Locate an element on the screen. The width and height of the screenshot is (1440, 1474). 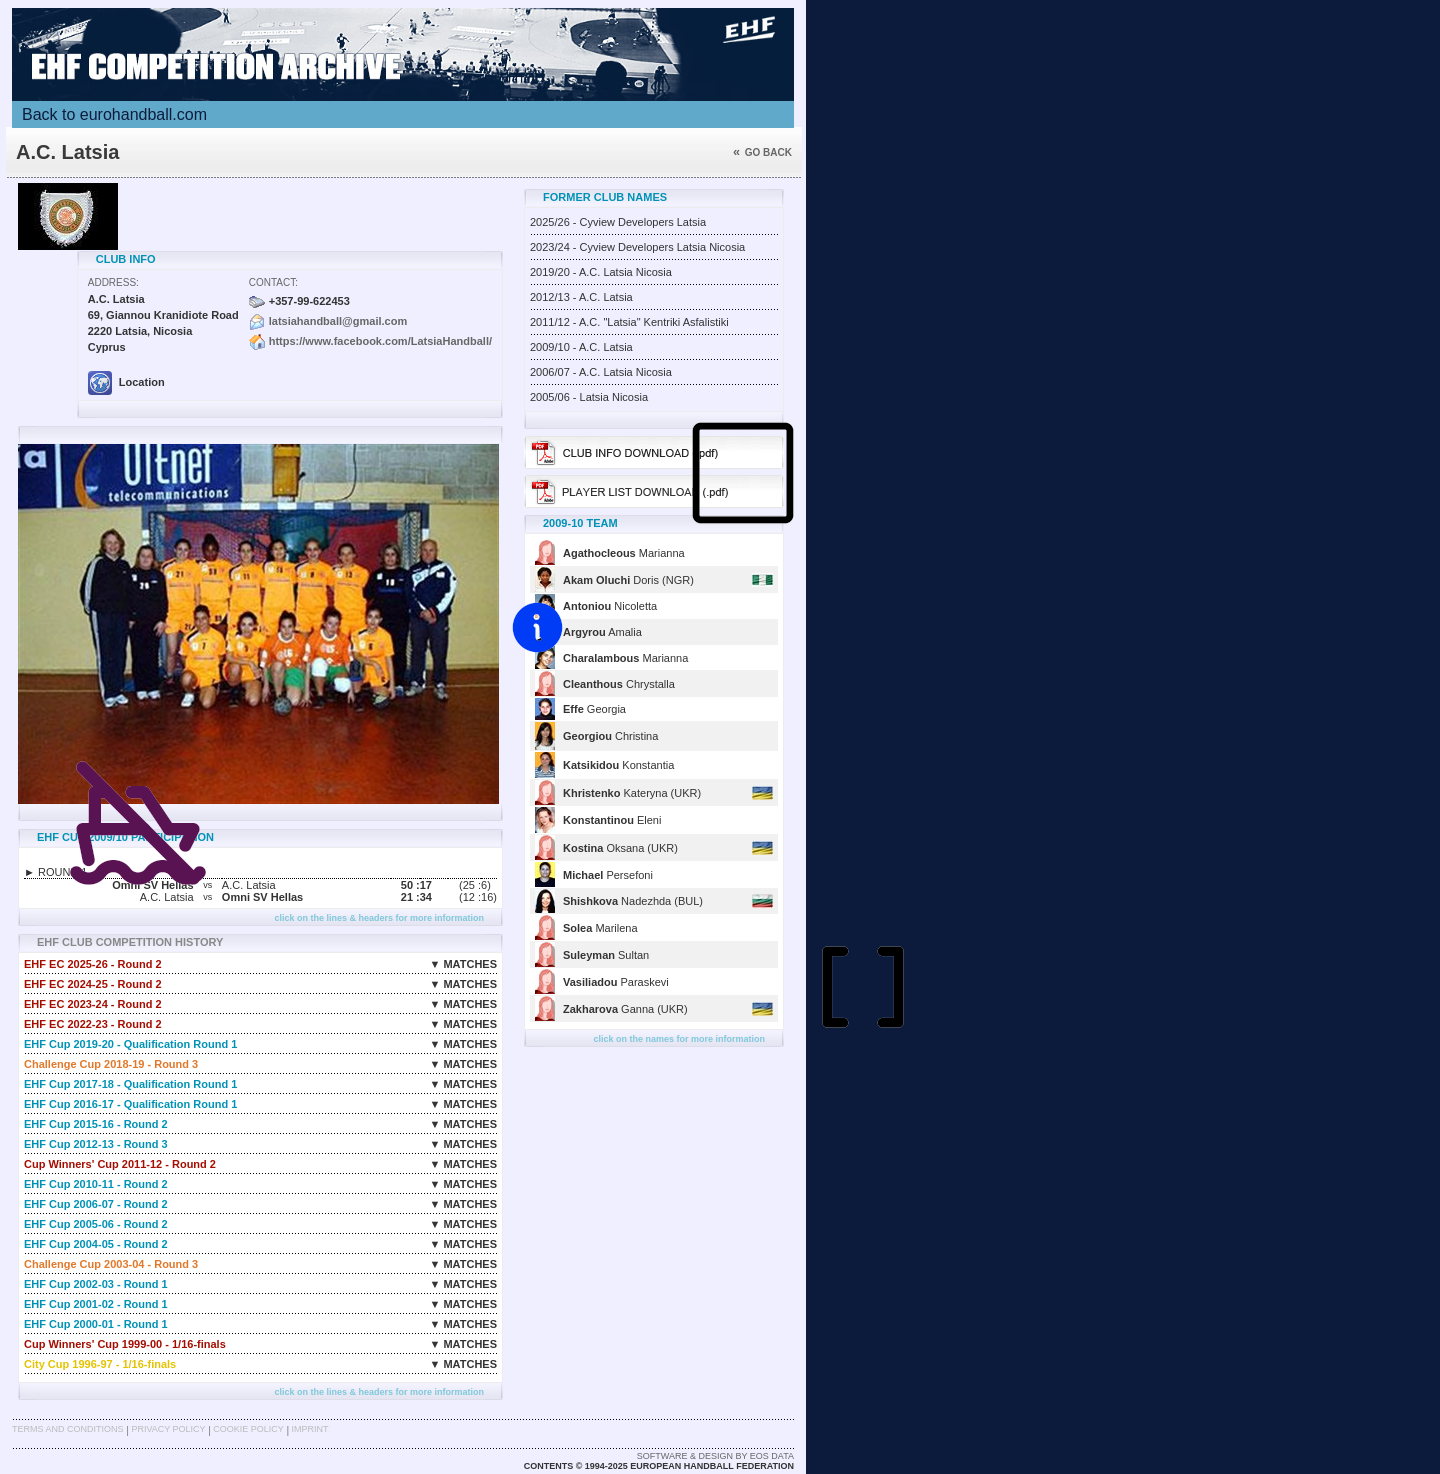
shipping unavailable for this item is located at coordinates (138, 823).